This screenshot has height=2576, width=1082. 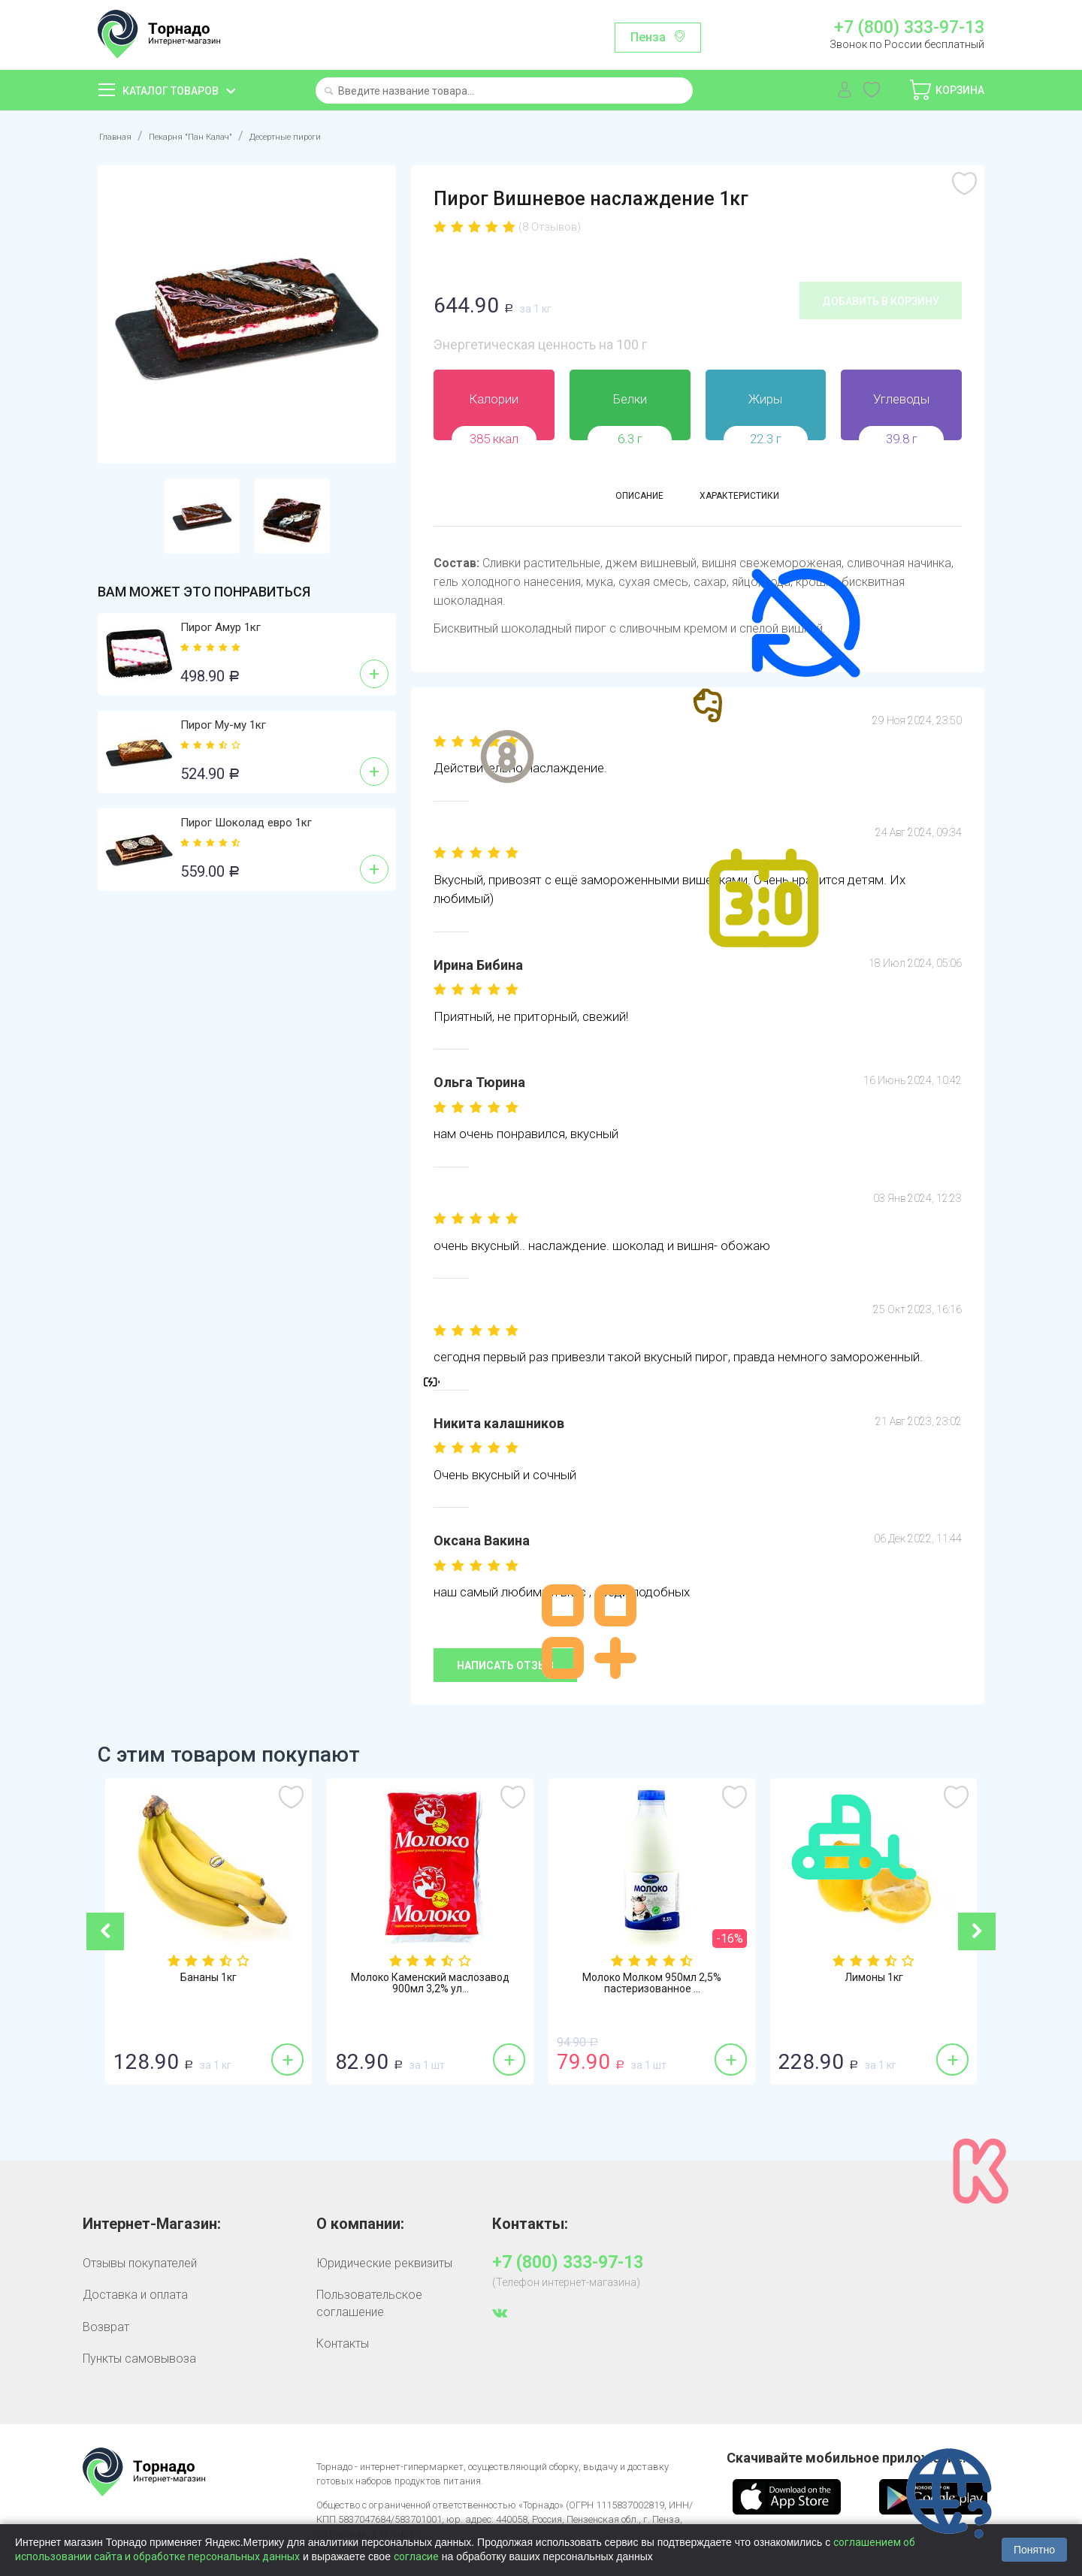 I want to click on link to Kickstarter profile or campaign, so click(x=979, y=2171).